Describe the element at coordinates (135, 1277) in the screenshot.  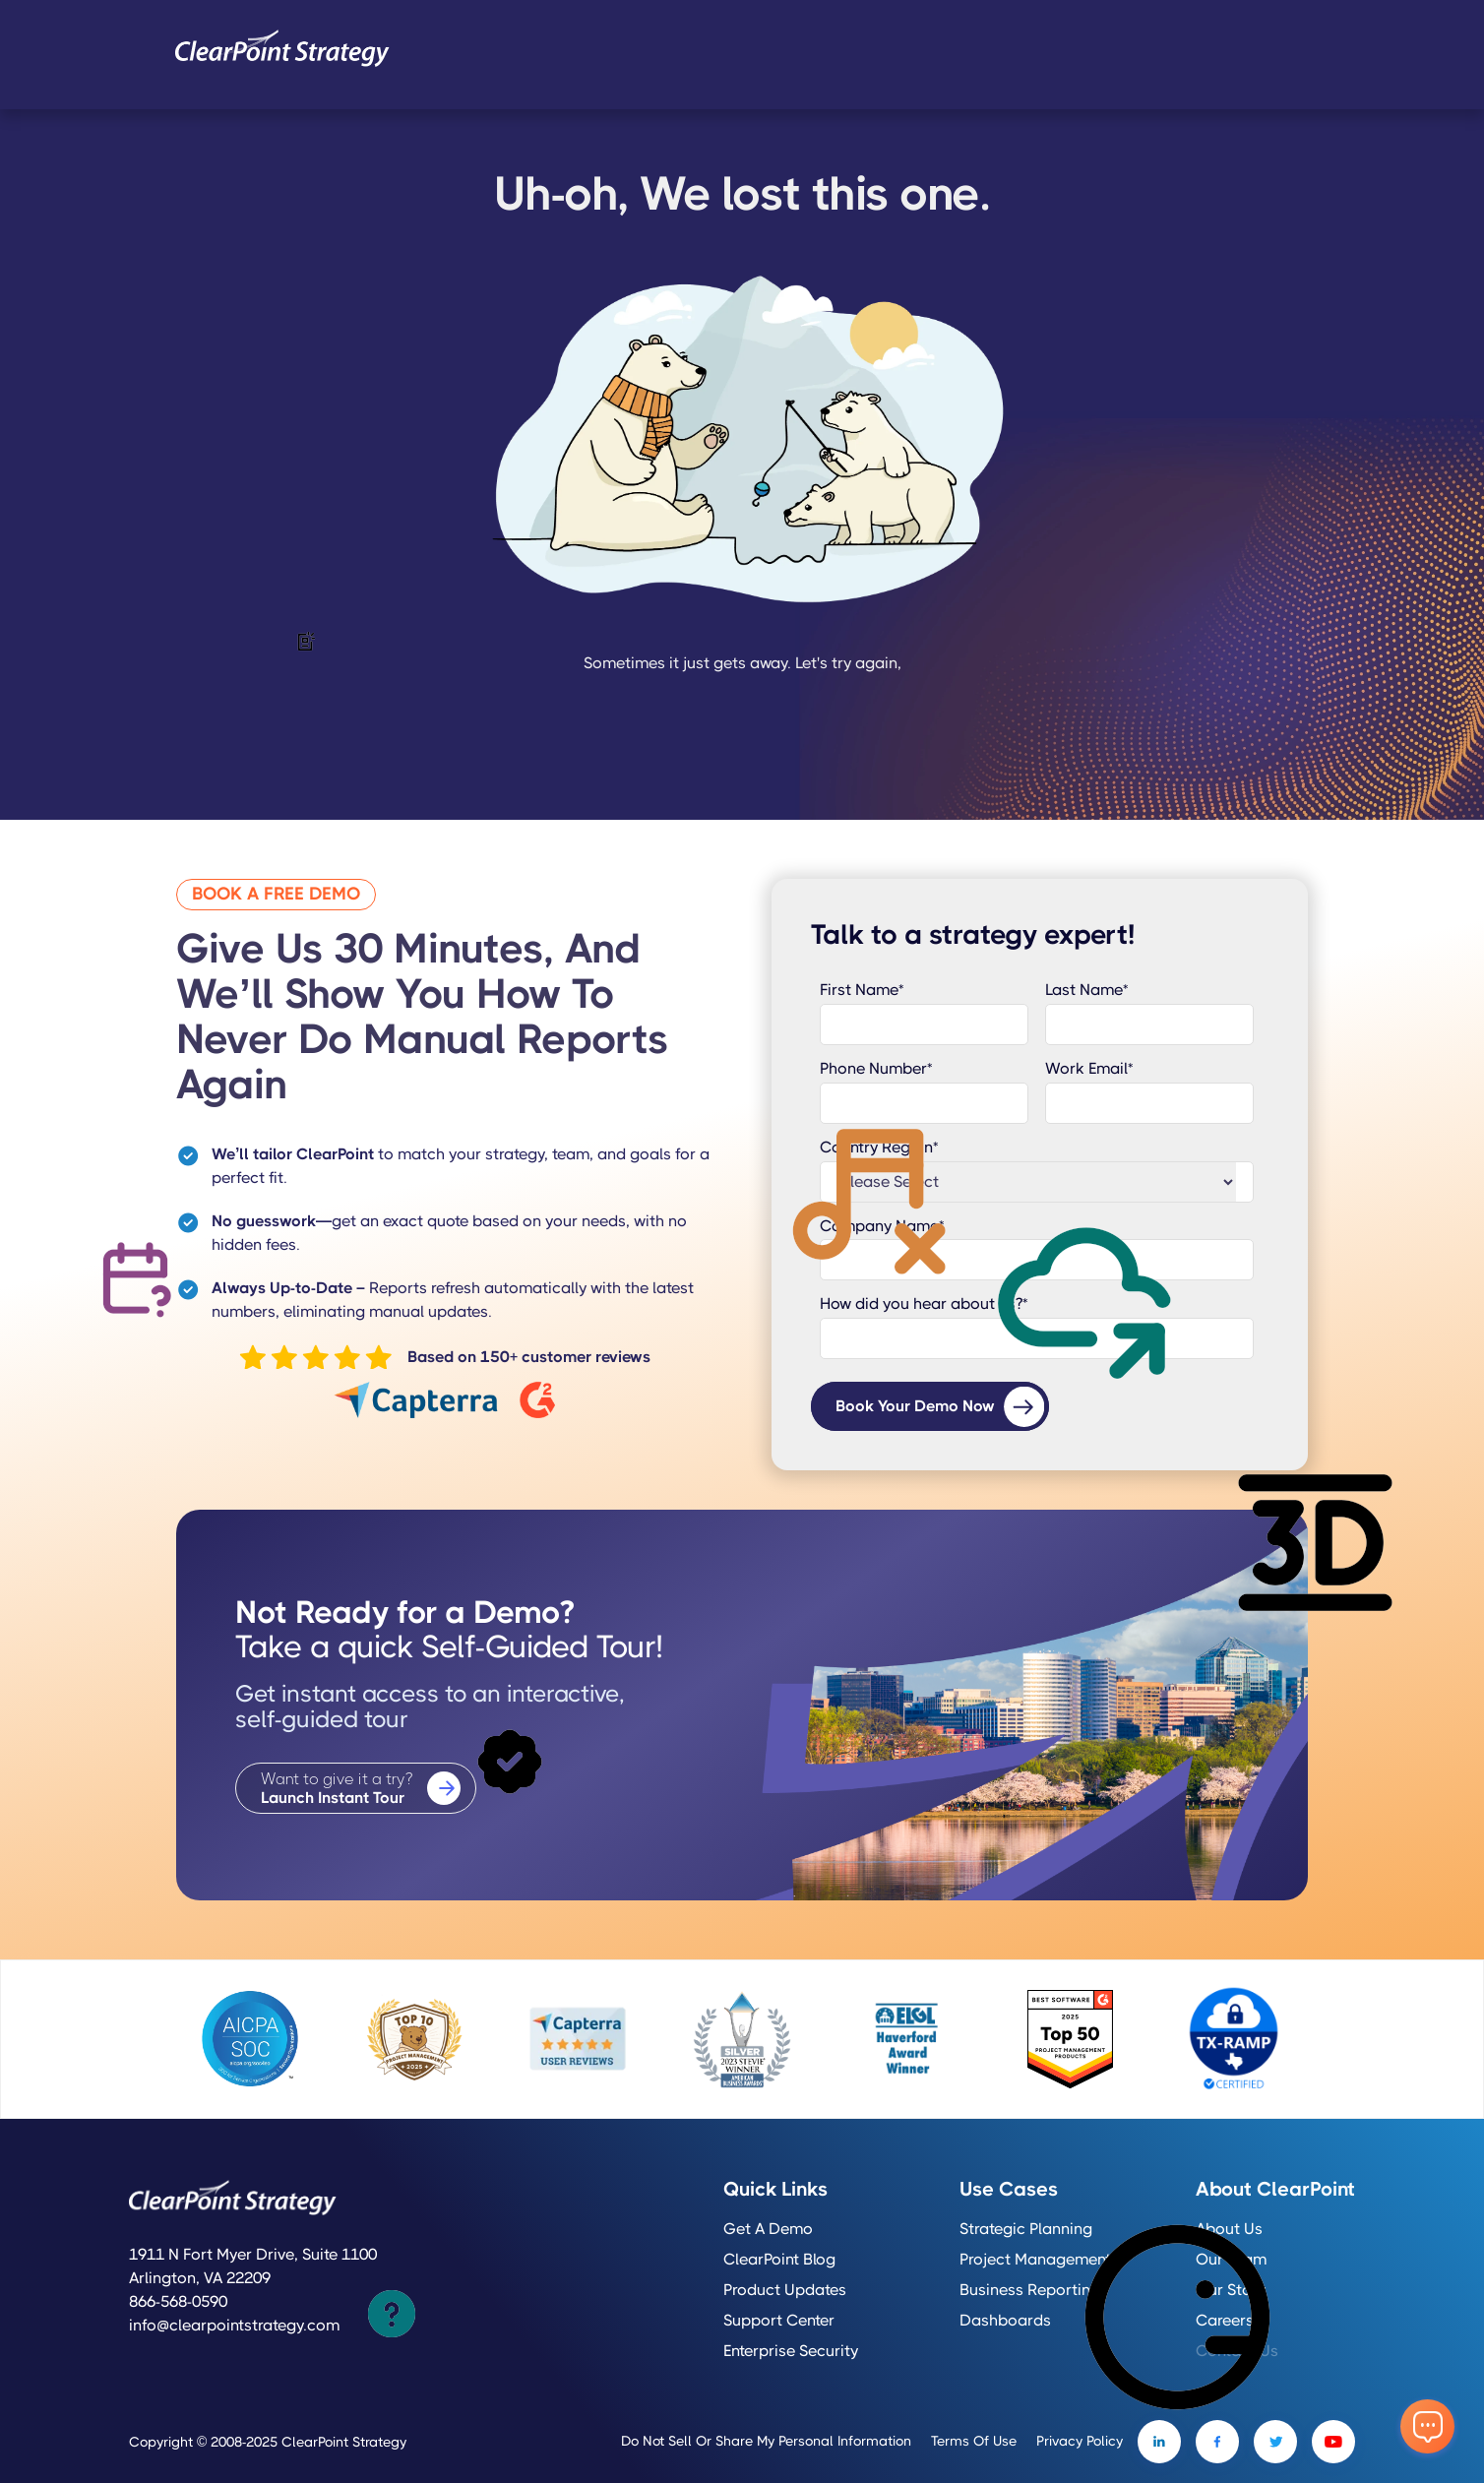
I see `check for unconfirmed or pending events` at that location.